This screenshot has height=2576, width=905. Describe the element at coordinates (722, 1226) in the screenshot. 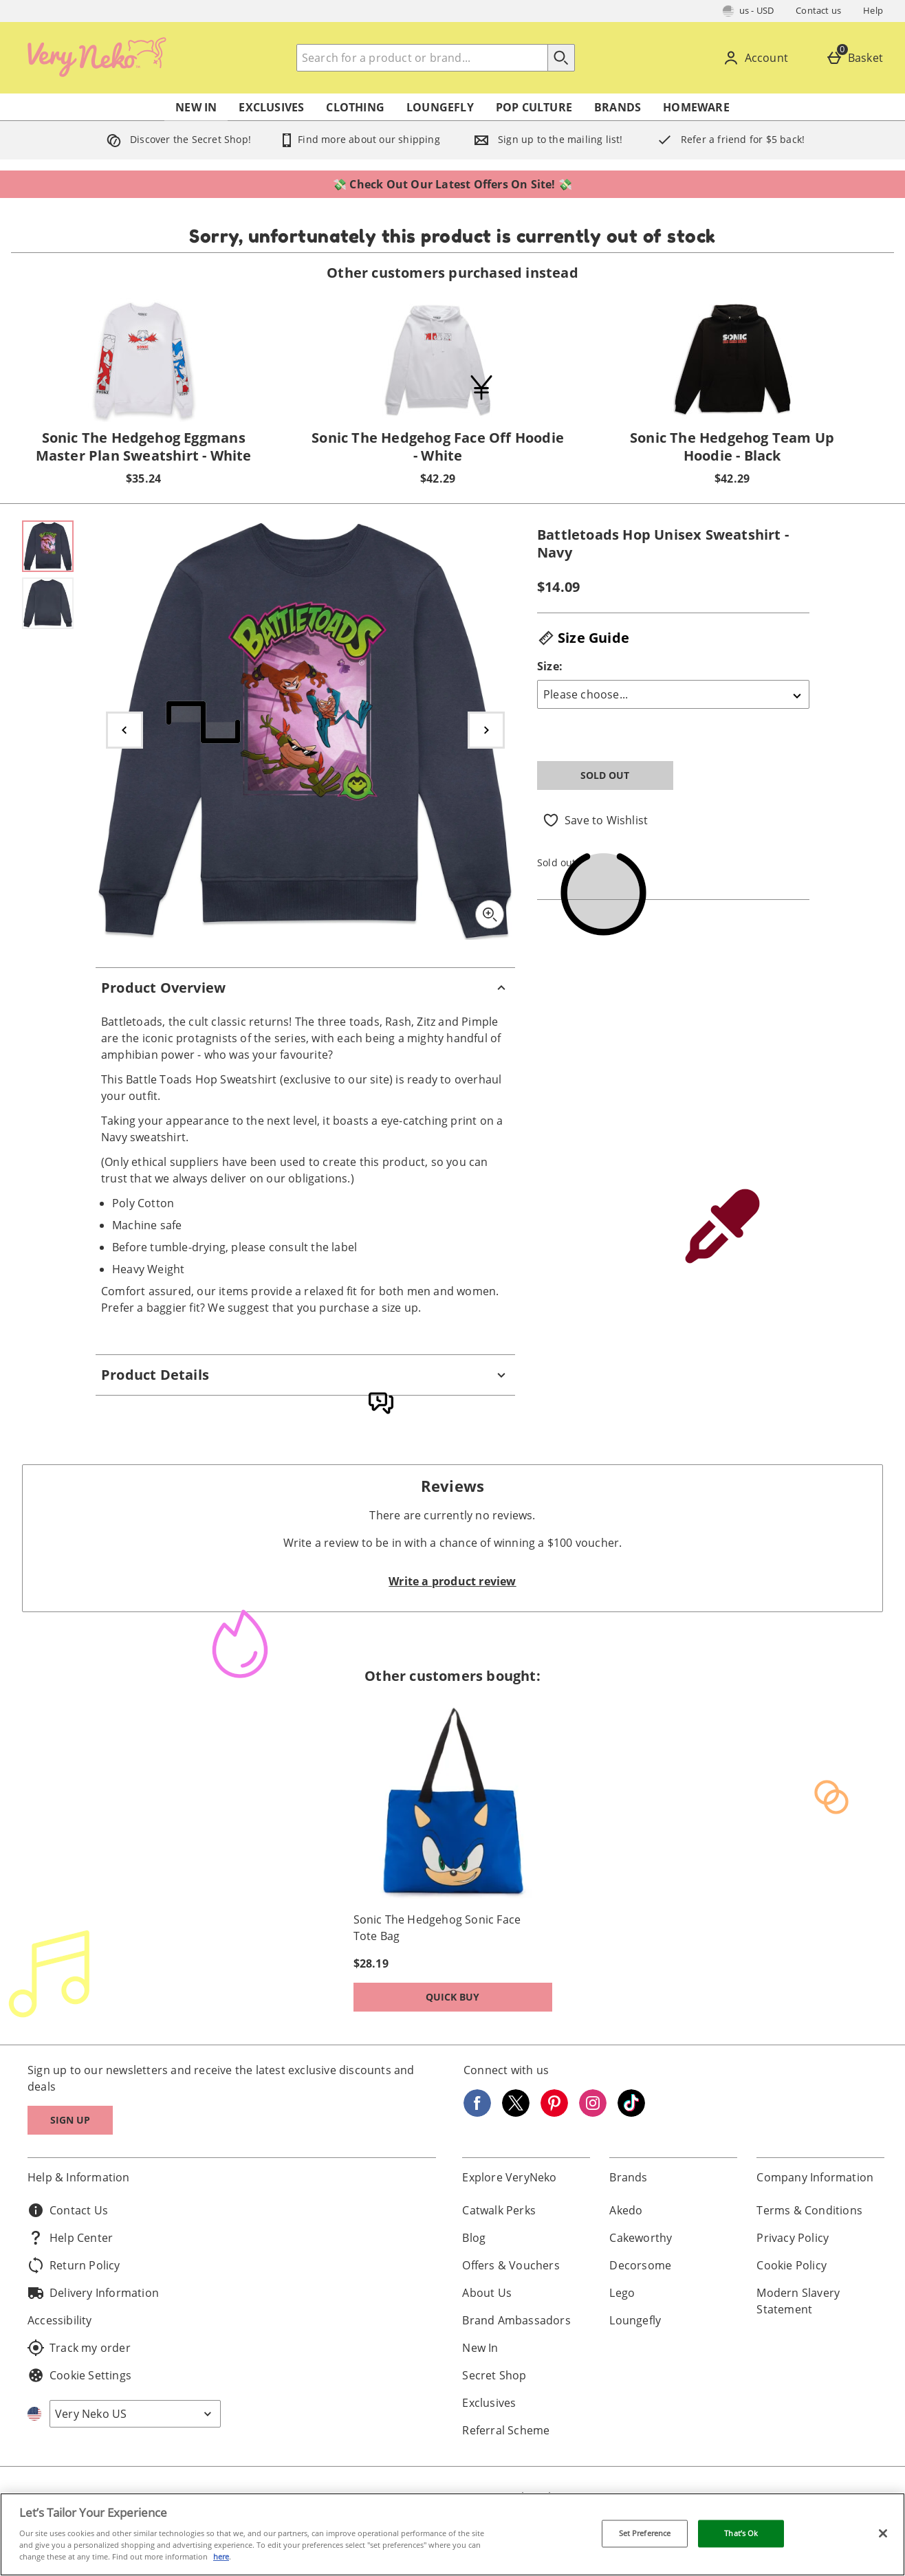

I see `select a color from the canvas` at that location.